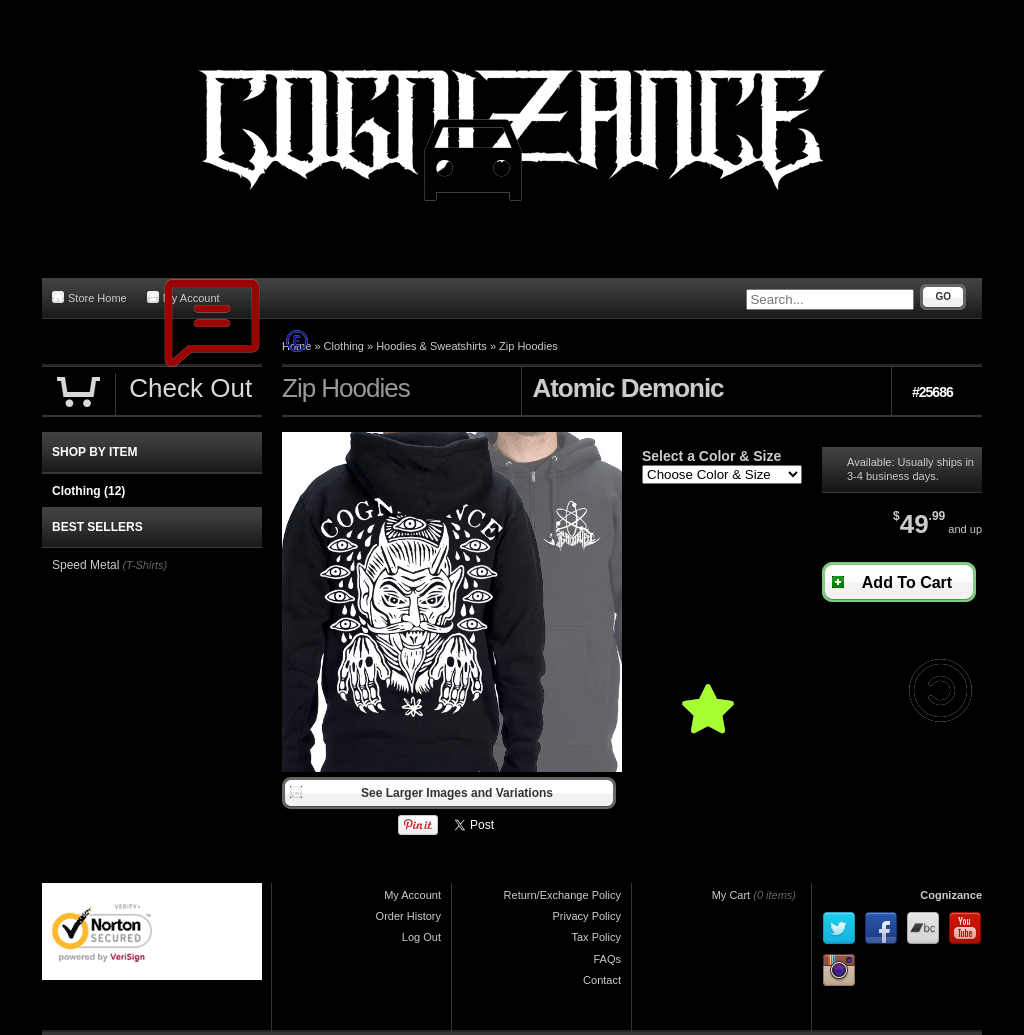 The height and width of the screenshot is (1035, 1024). What do you see at coordinates (473, 160) in the screenshot?
I see `access vehicle or driving settings` at bounding box center [473, 160].